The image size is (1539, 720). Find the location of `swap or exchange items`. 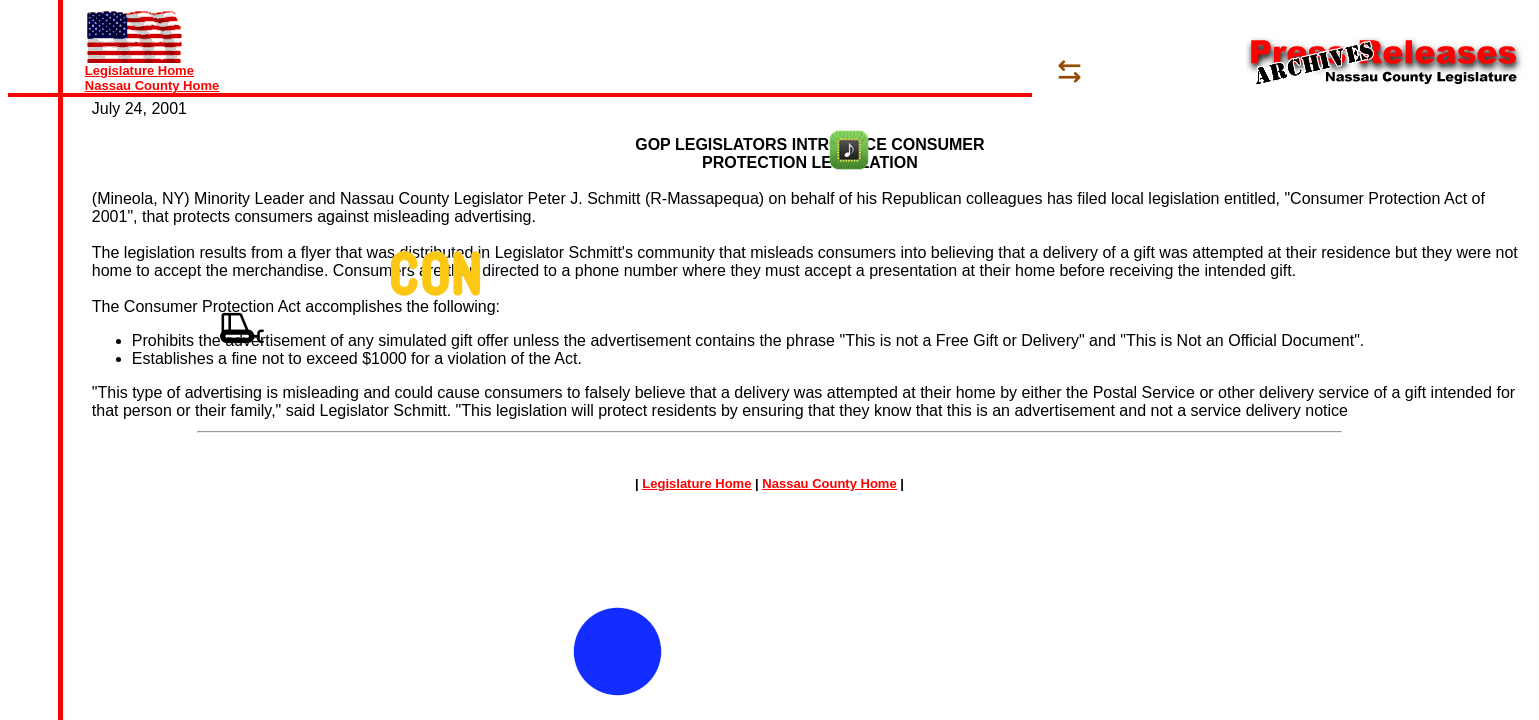

swap or exchange items is located at coordinates (1069, 71).